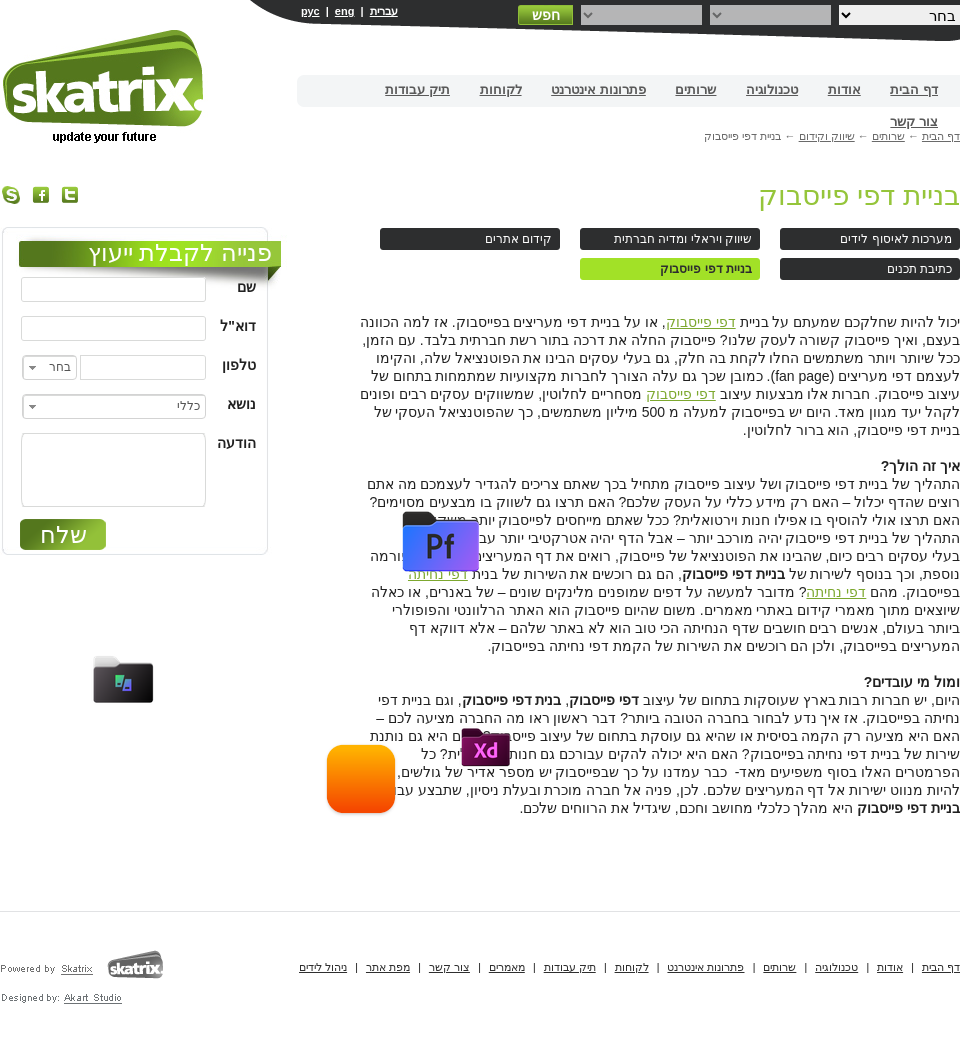  What do you see at coordinates (123, 681) in the screenshot?
I see `open folder containing JetBrains Code With Me projects` at bounding box center [123, 681].